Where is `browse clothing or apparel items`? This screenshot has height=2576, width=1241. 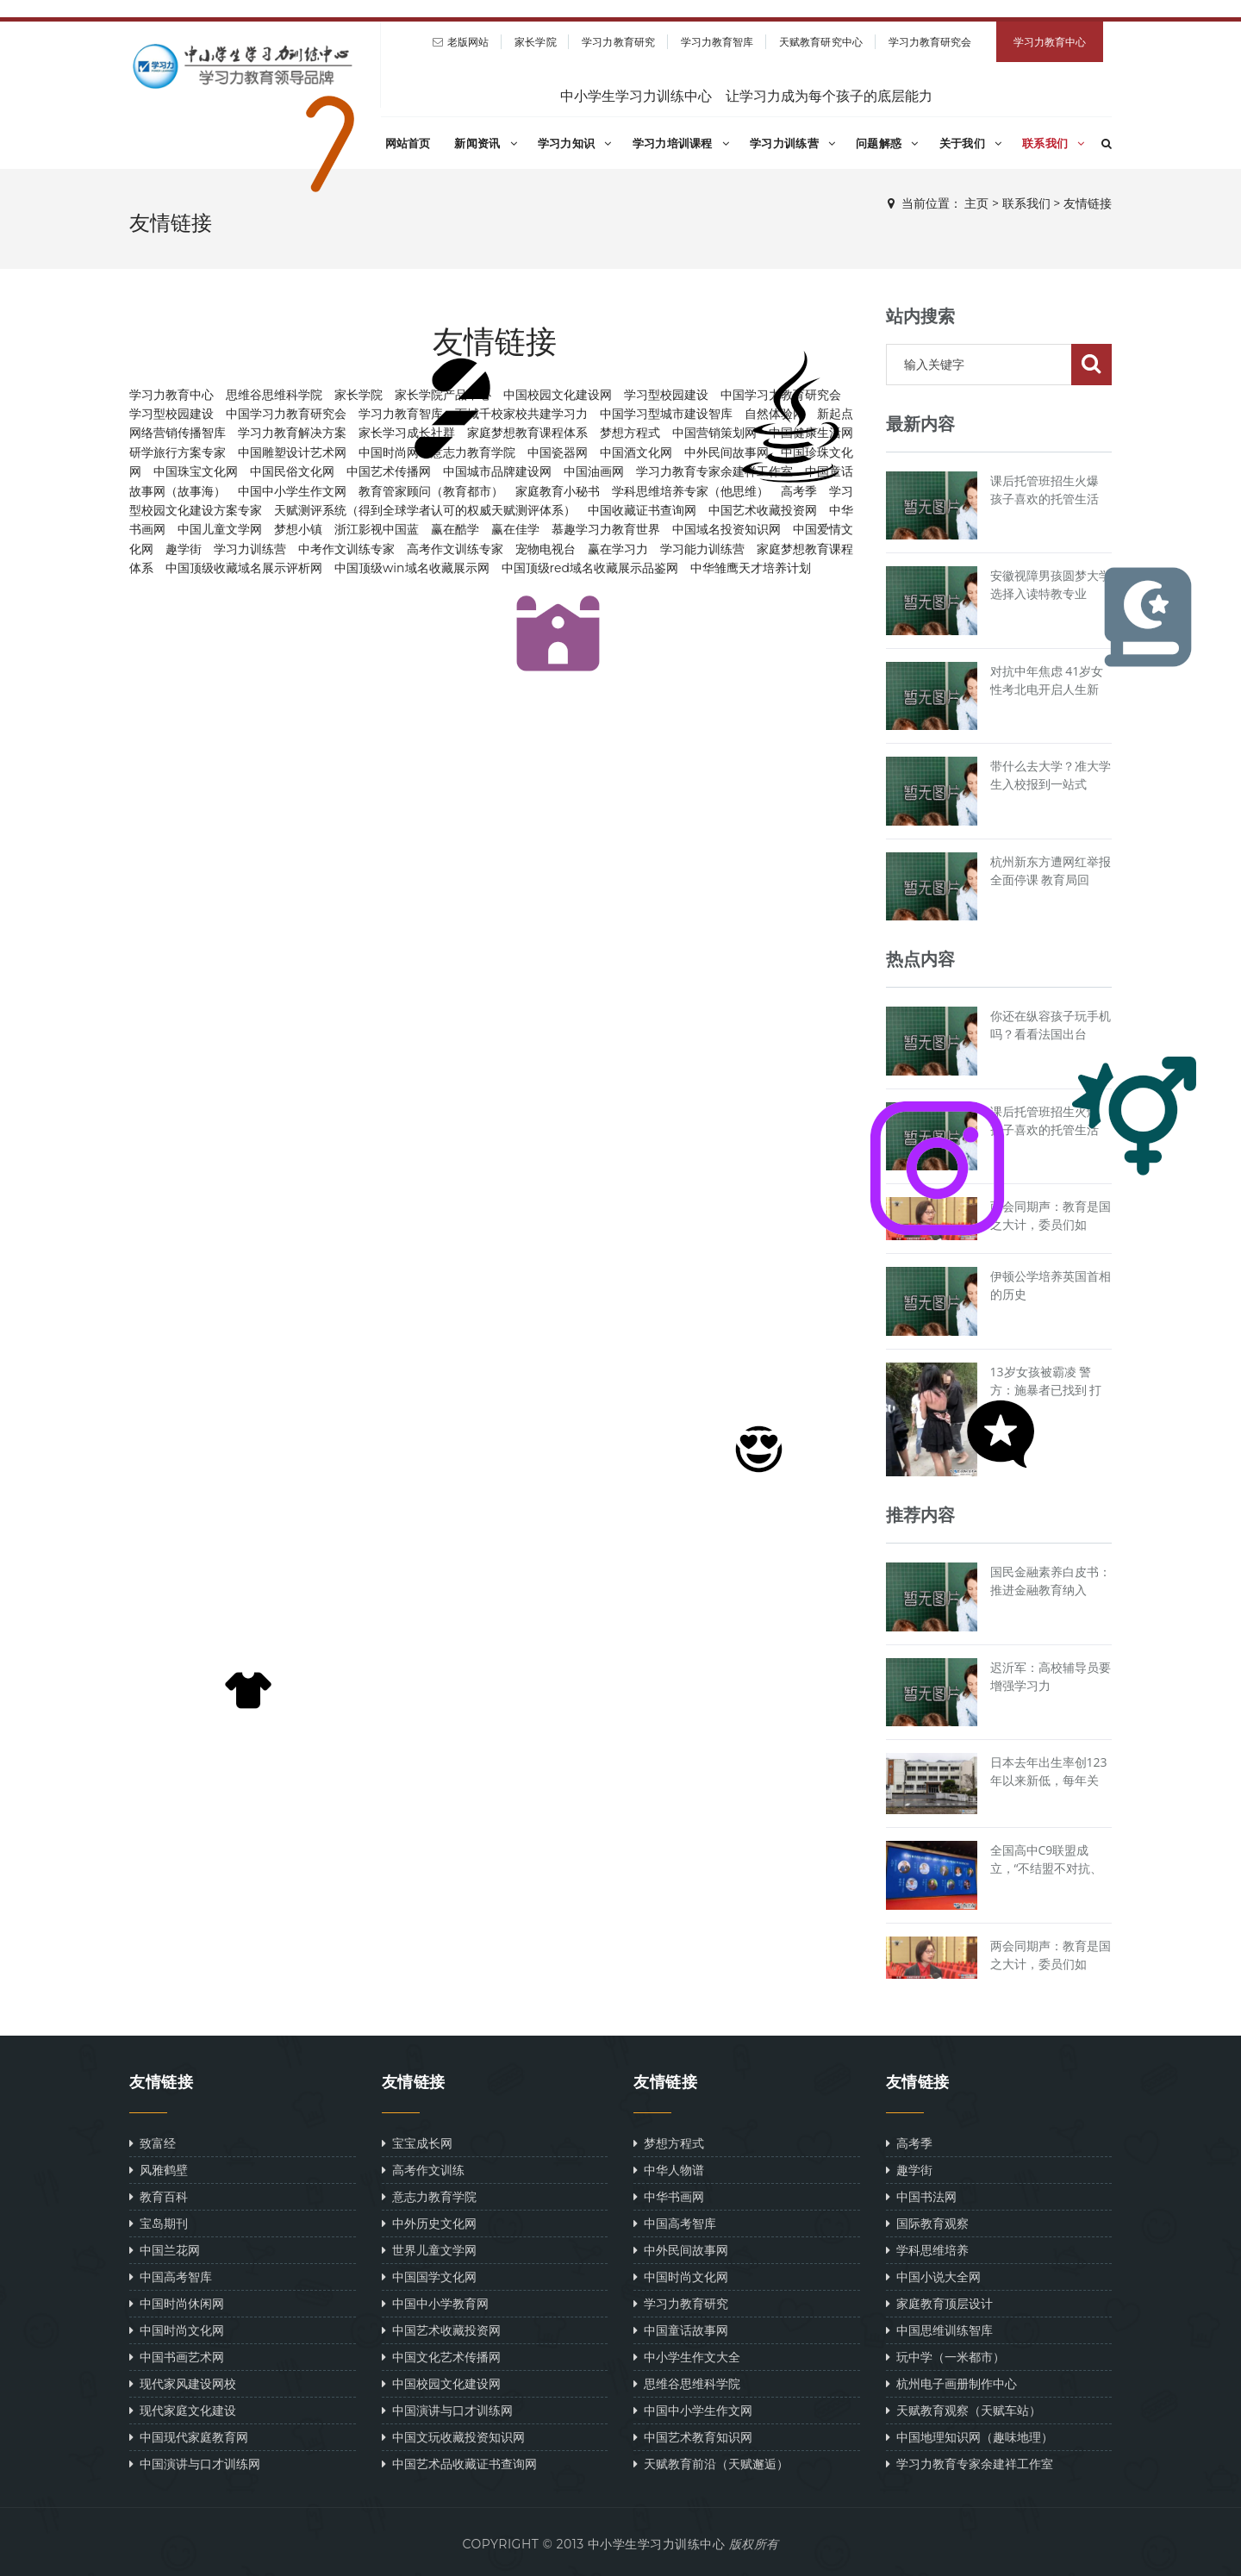
browse clothing or apparel items is located at coordinates (248, 1689).